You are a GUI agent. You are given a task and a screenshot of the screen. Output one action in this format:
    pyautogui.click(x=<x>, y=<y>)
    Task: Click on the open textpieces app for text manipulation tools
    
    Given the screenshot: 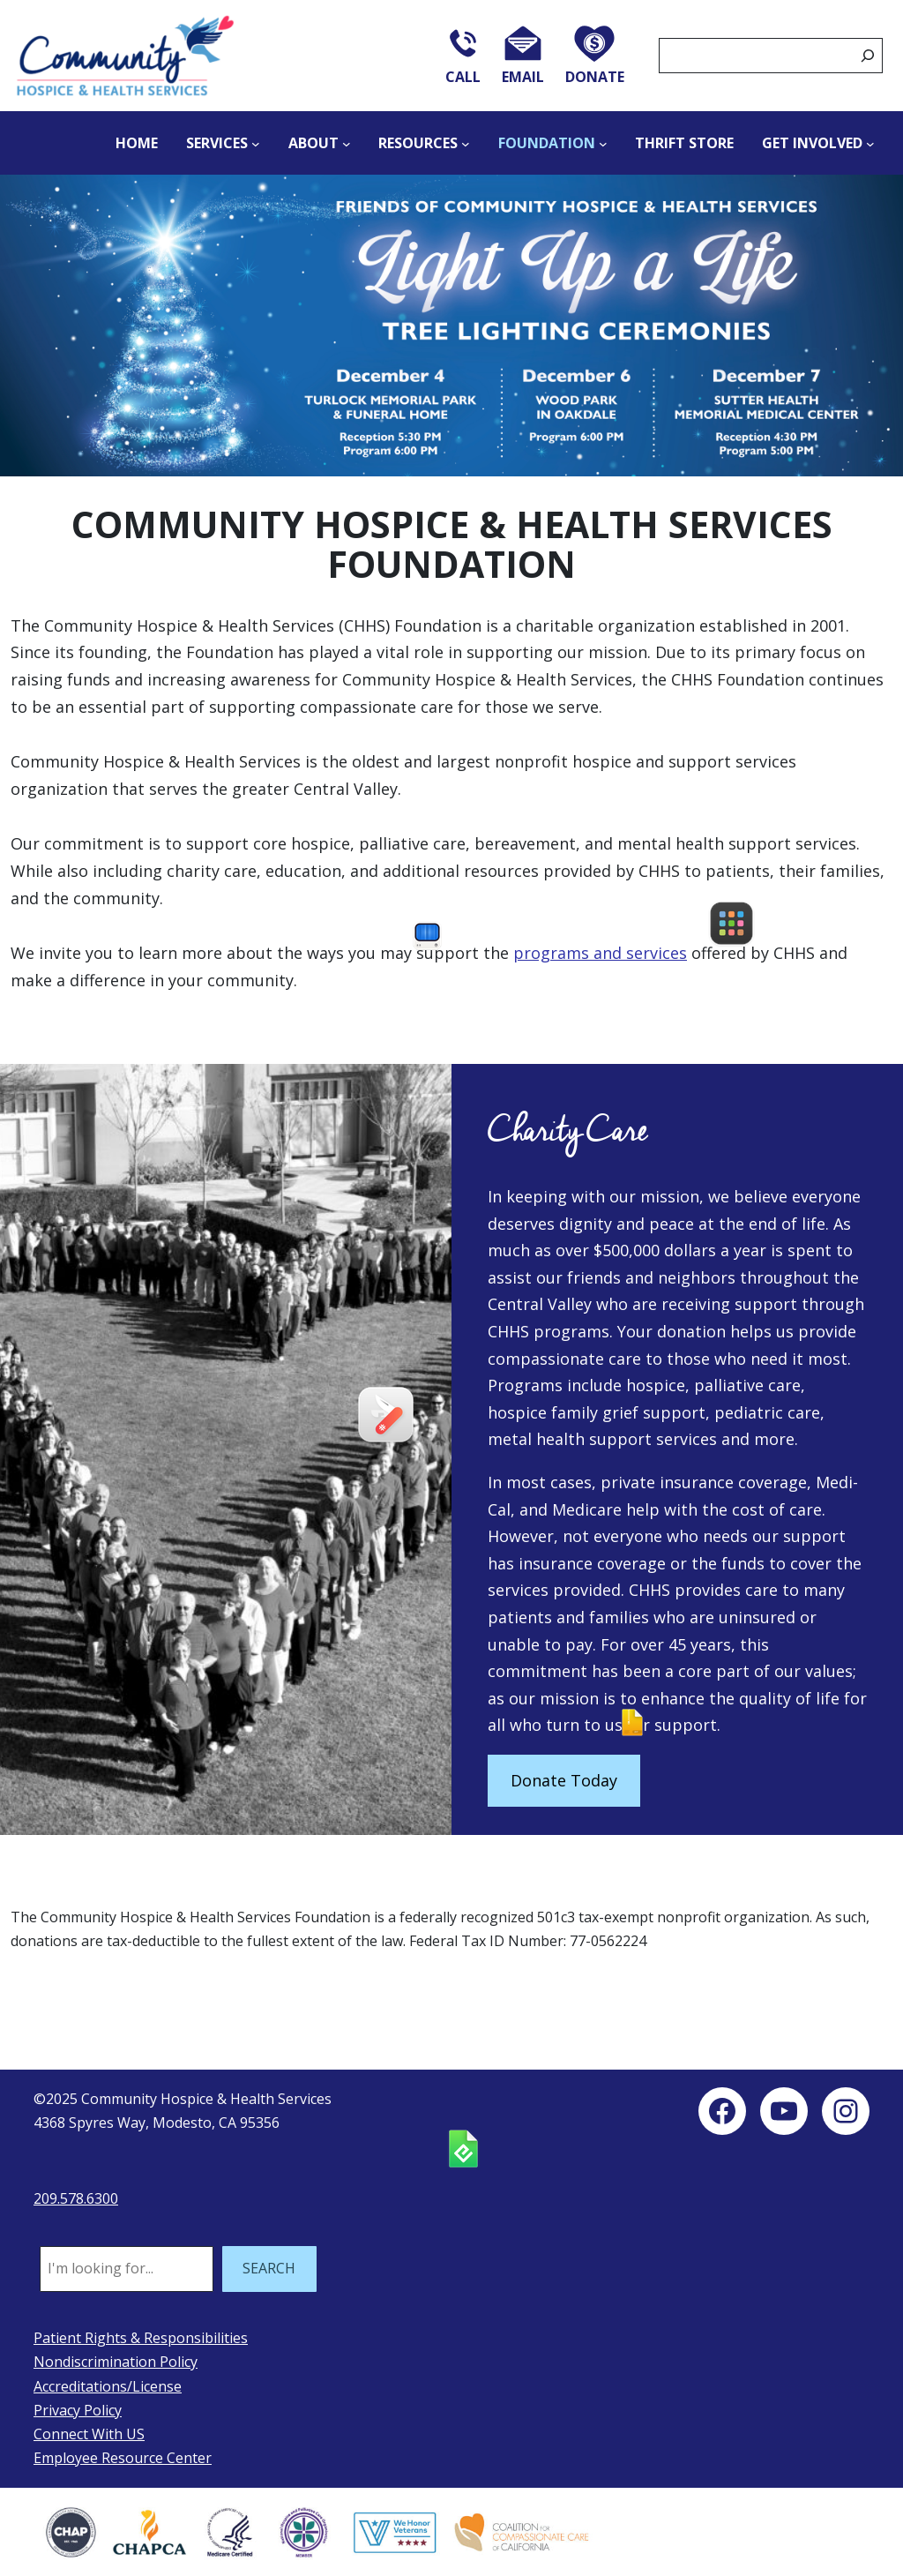 What is the action you would take?
    pyautogui.click(x=385, y=1414)
    